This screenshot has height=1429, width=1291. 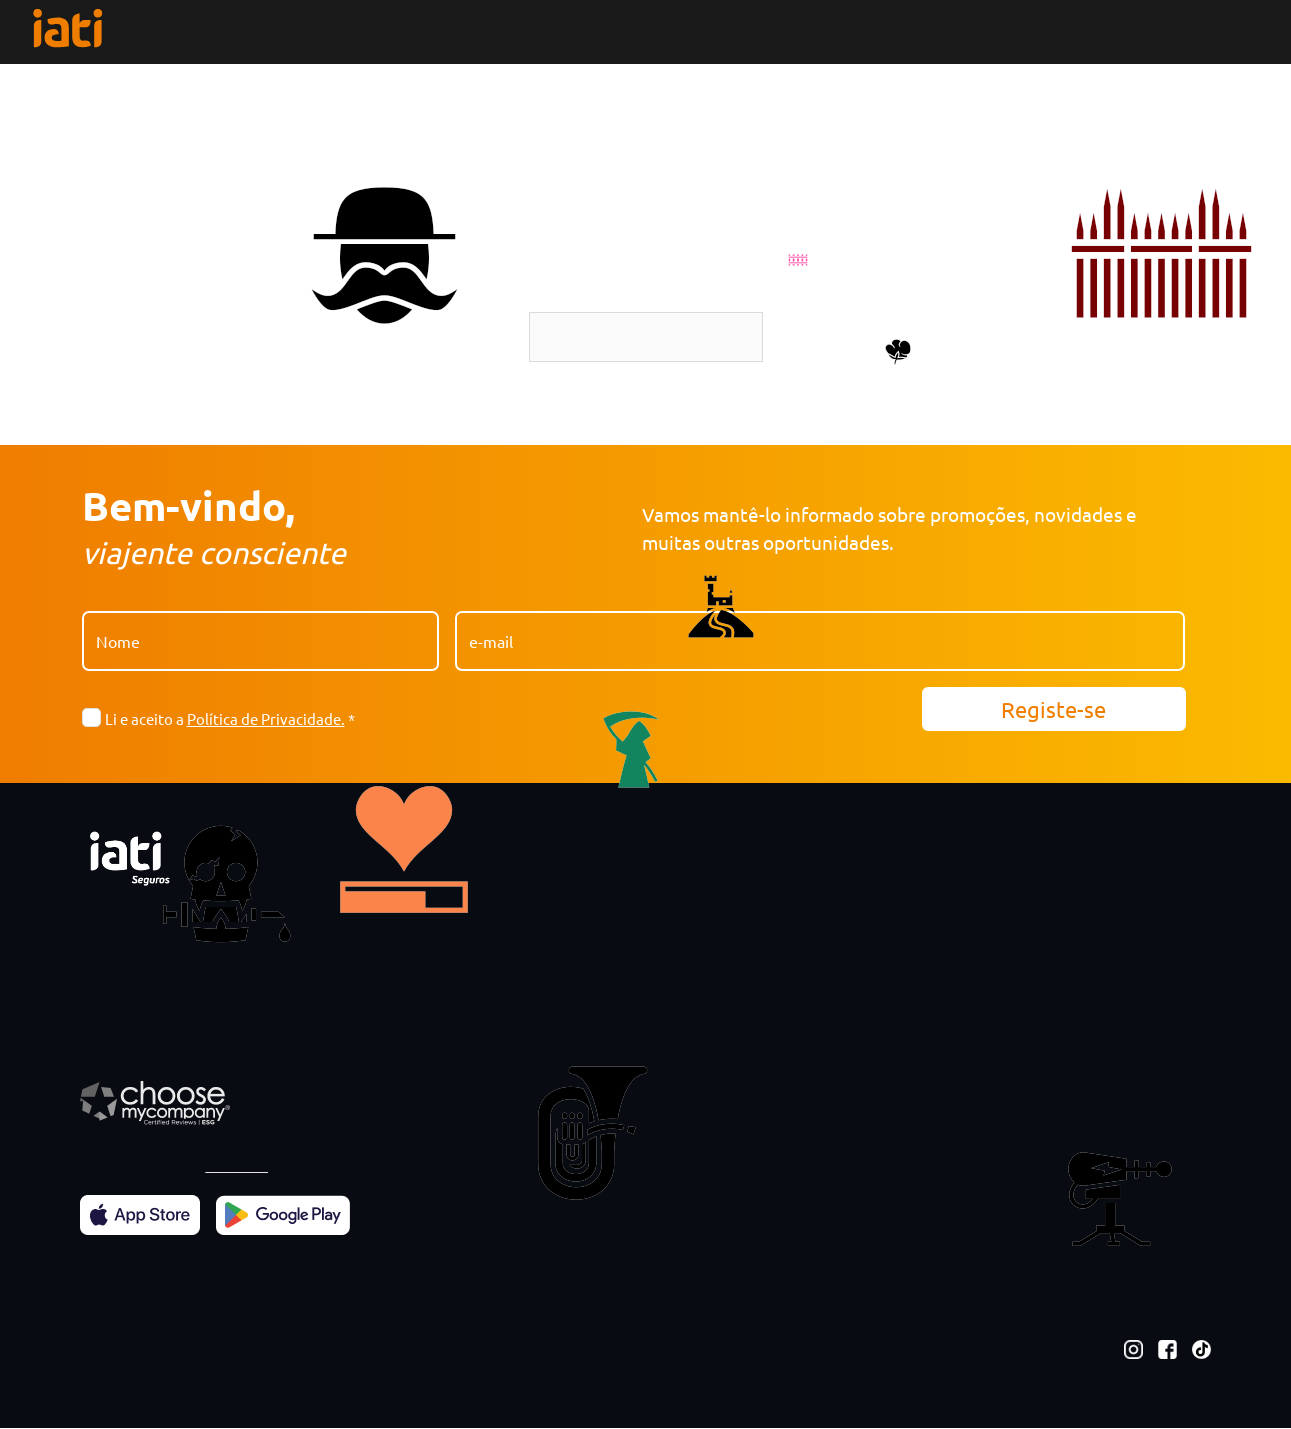 I want to click on select a gentleman or vintage character avatar, so click(x=384, y=255).